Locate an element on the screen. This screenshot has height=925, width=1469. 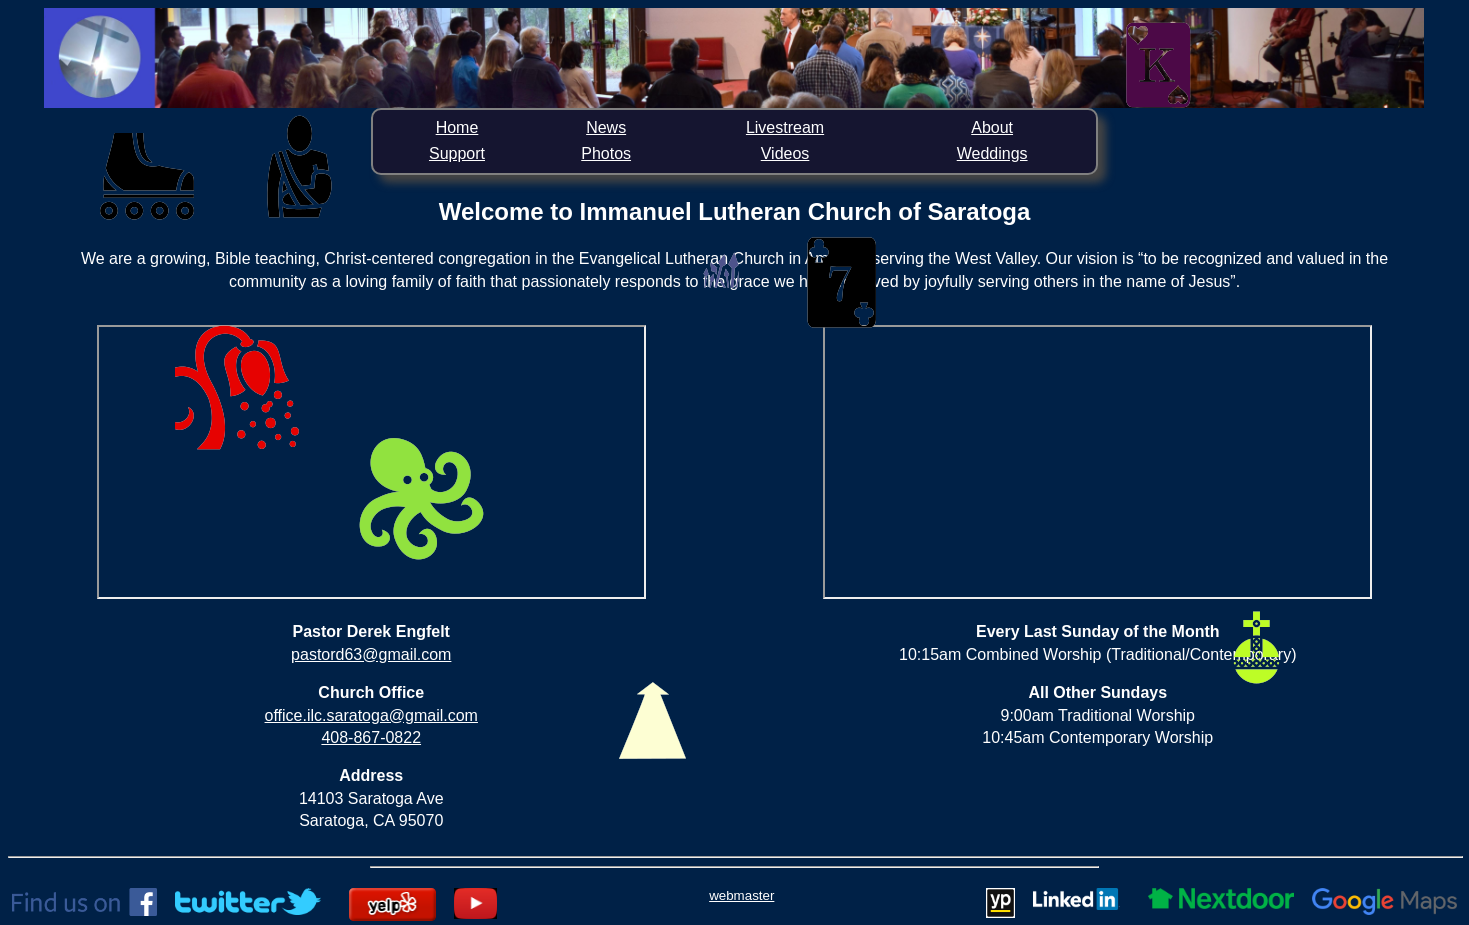
holy hand grenade item or power-up in a game is located at coordinates (1256, 647).